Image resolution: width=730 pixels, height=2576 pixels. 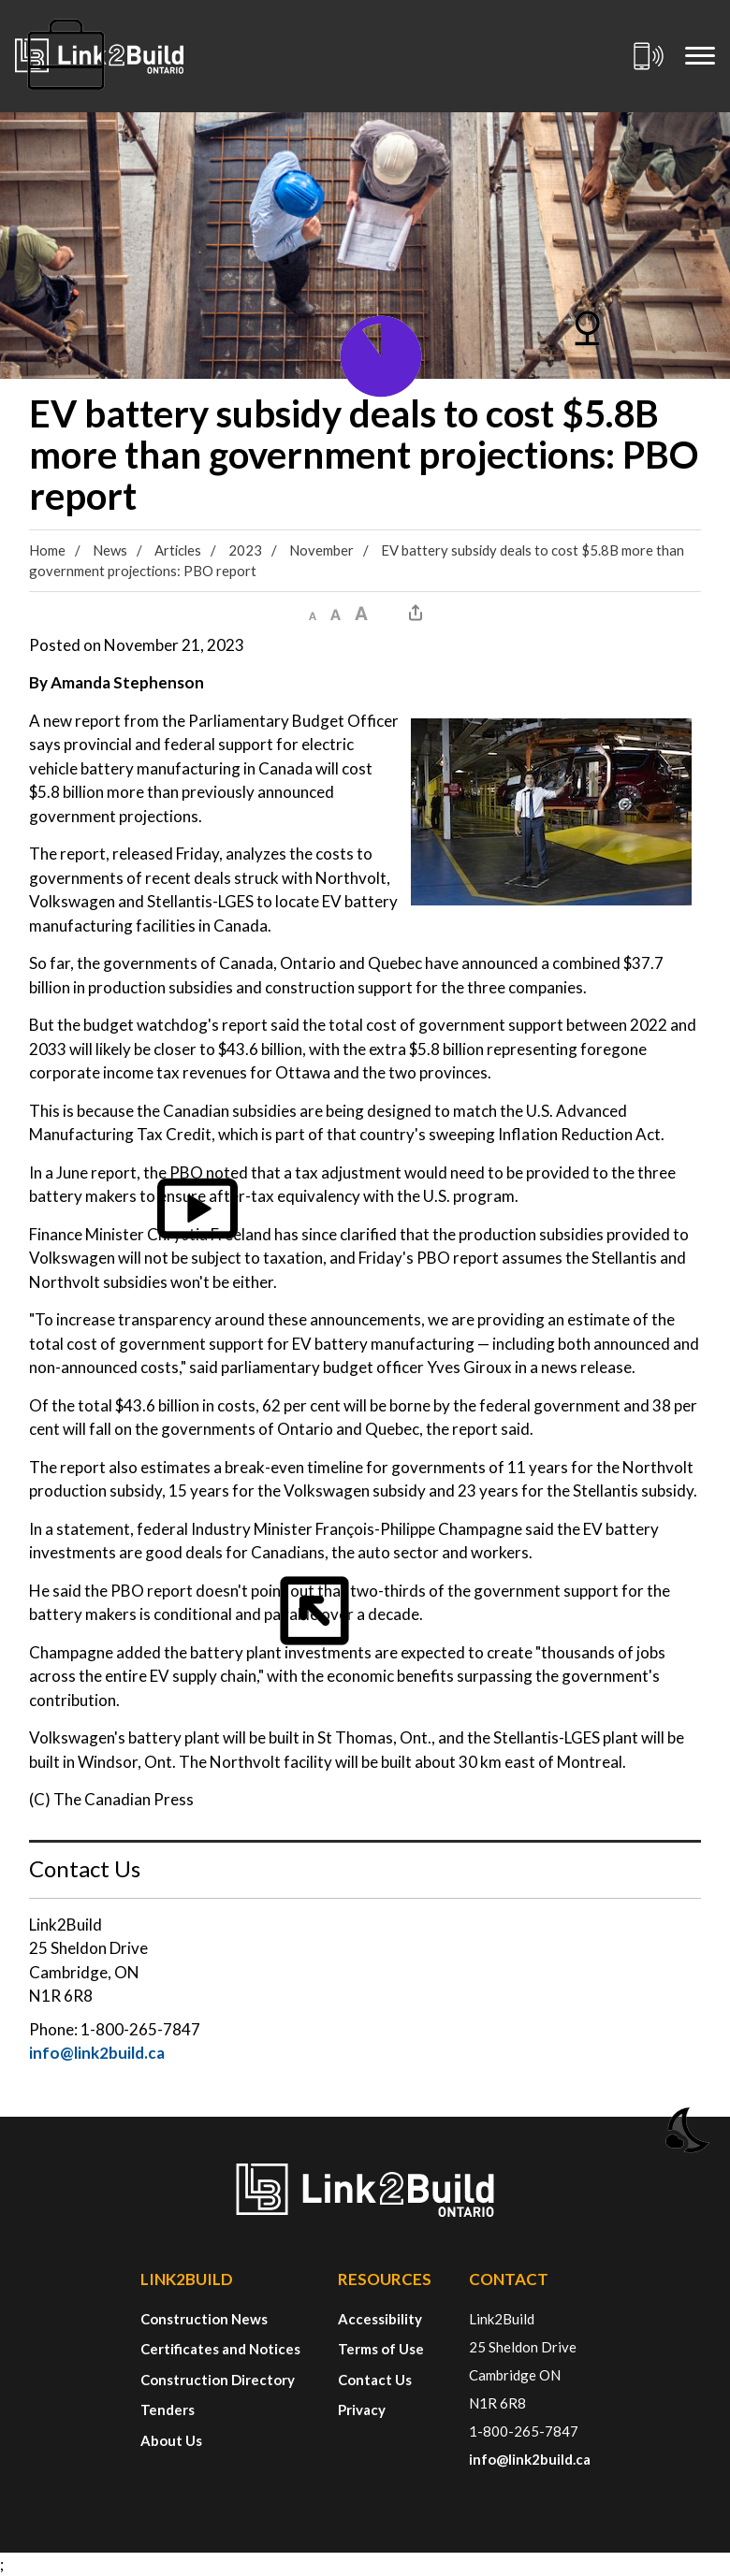 I want to click on access travel or trip details, so click(x=66, y=57).